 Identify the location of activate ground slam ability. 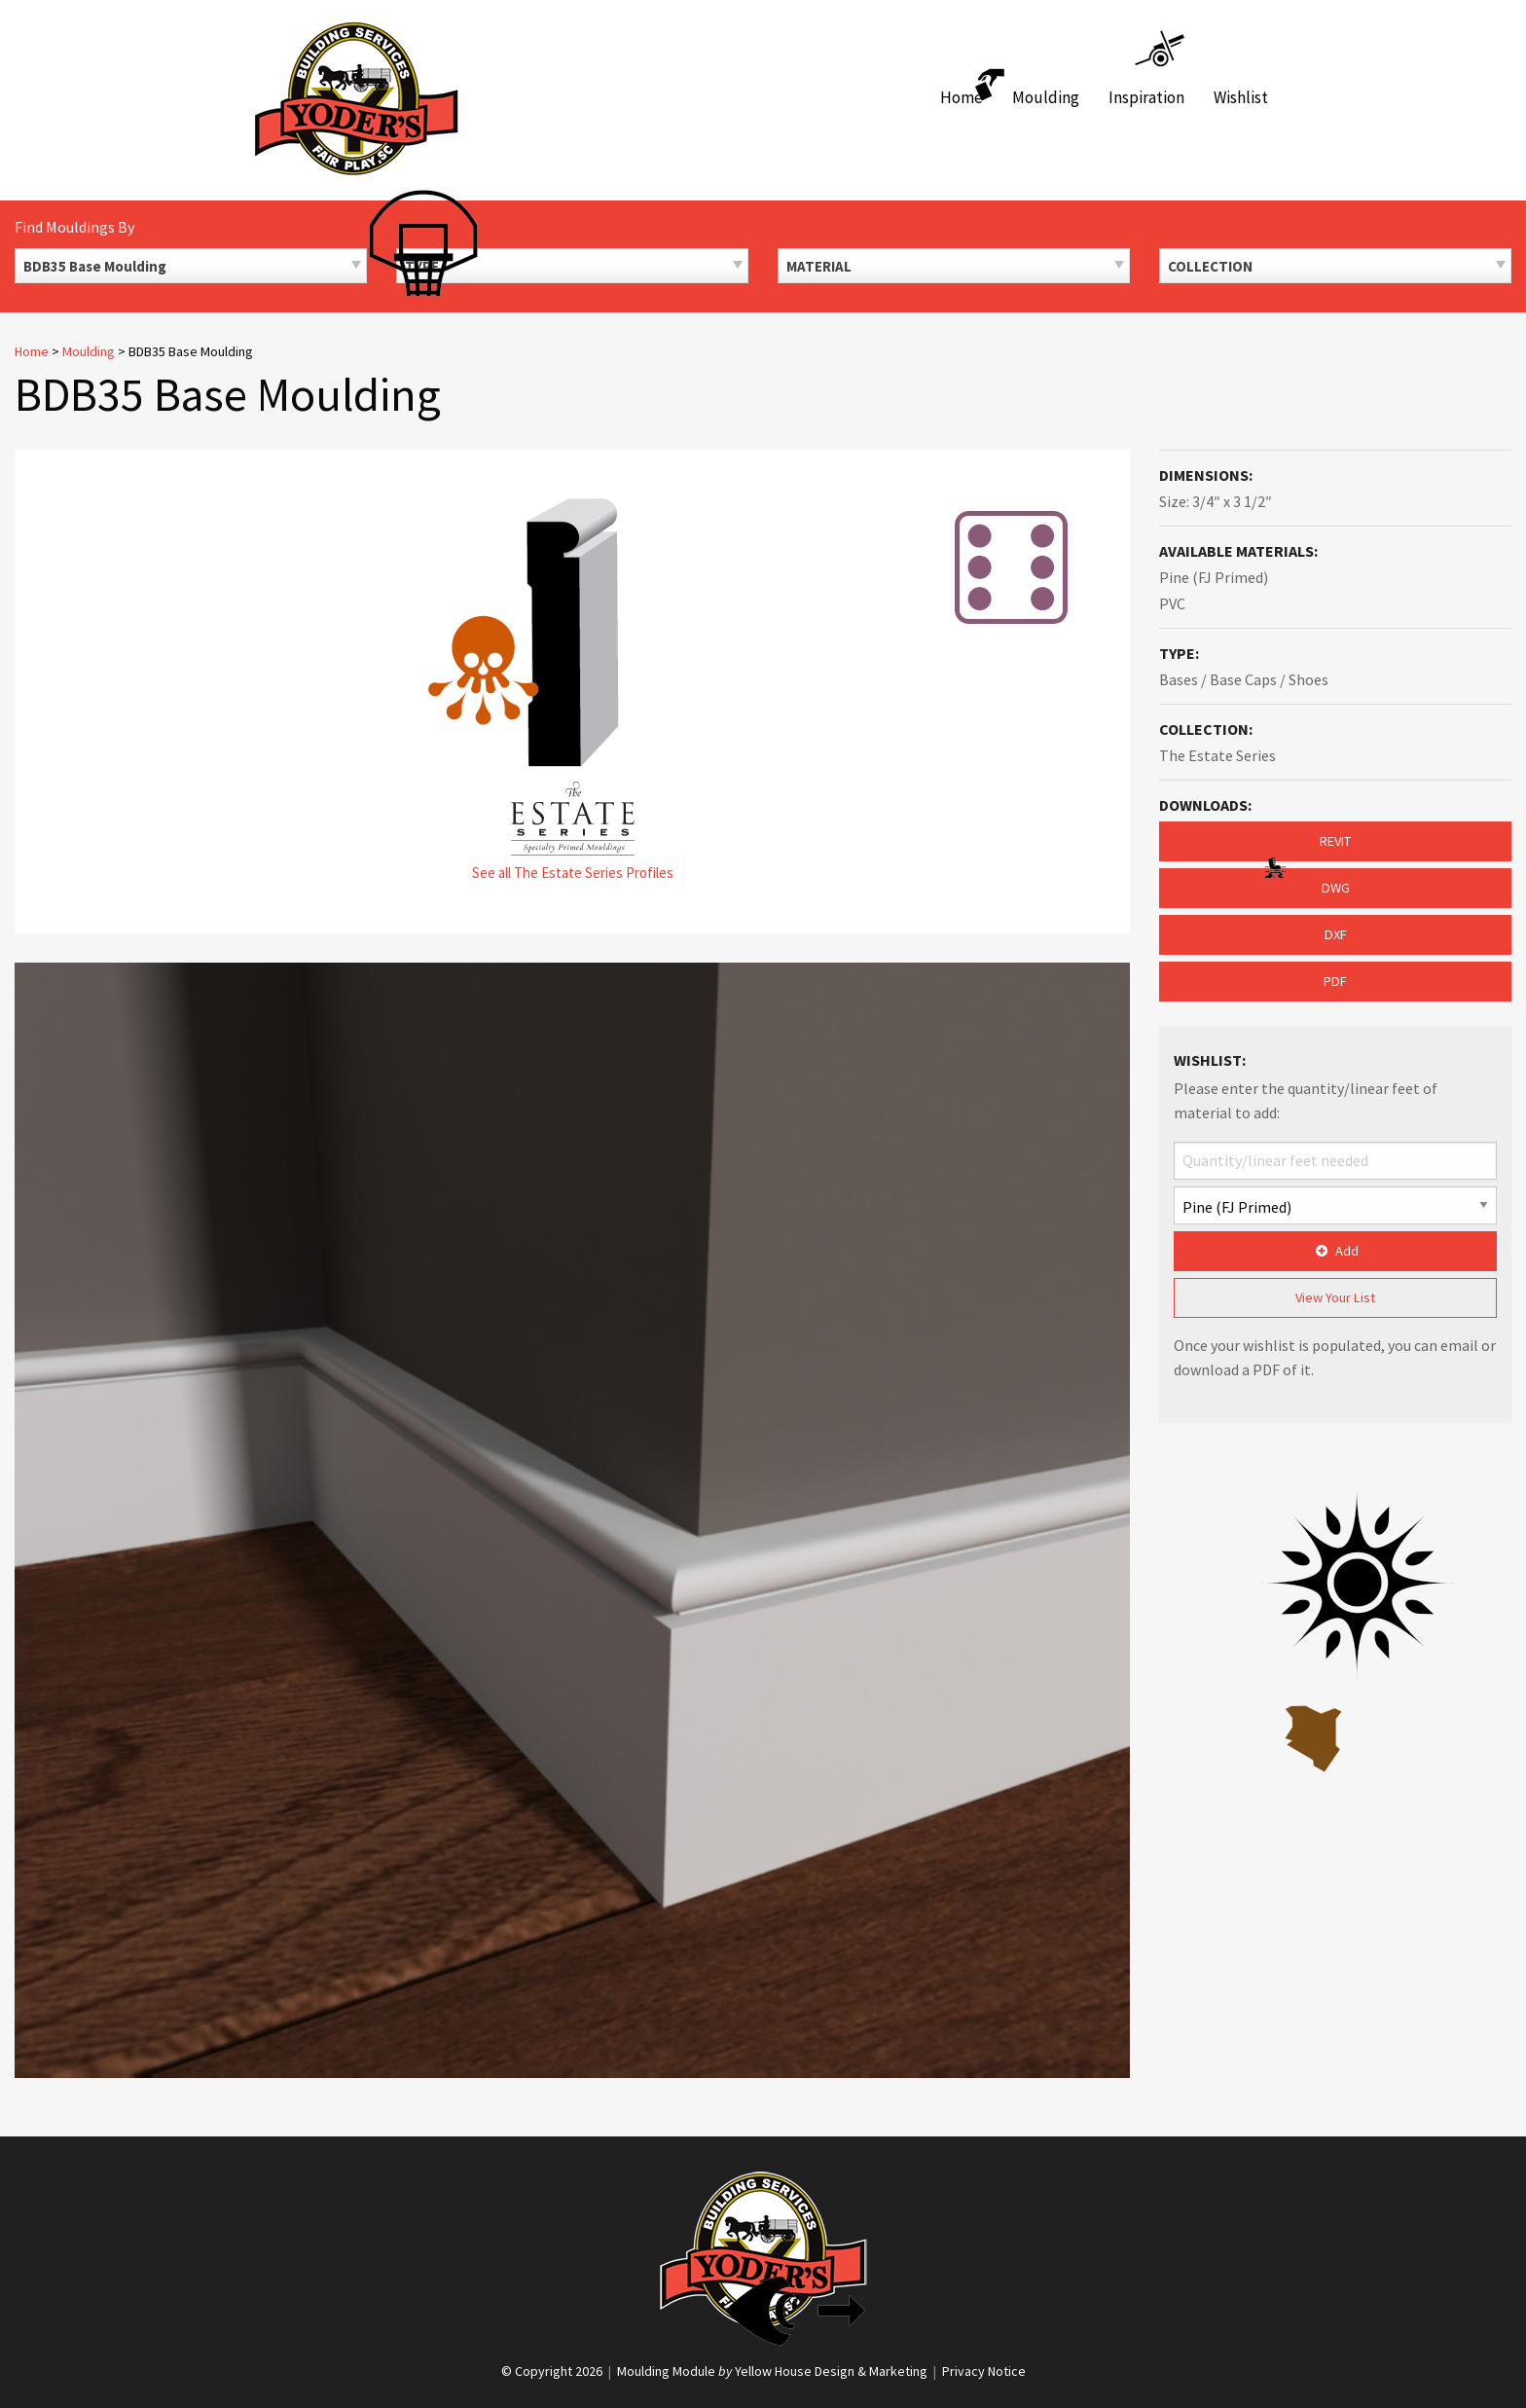
(1275, 867).